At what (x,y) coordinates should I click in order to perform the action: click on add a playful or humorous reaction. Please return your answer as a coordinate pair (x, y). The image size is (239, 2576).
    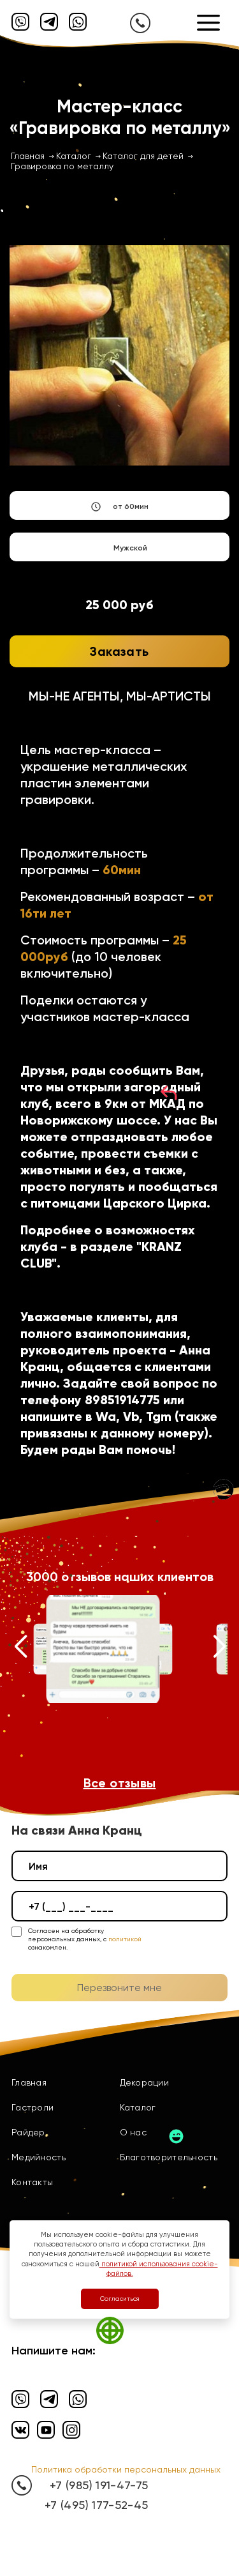
    Looking at the image, I should click on (176, 2136).